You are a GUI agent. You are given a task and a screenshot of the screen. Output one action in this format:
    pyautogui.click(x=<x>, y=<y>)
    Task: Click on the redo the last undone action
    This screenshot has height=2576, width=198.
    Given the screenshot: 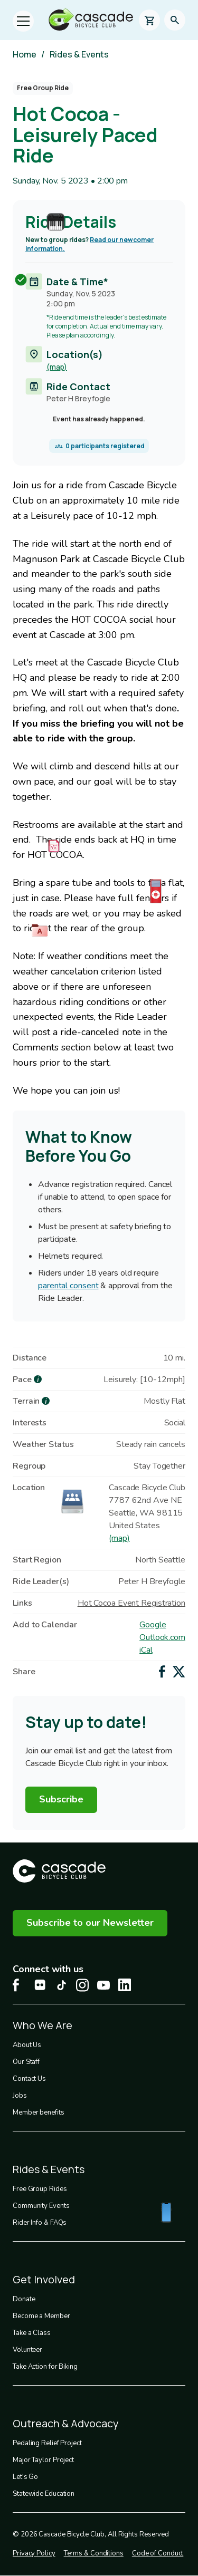 What is the action you would take?
    pyautogui.click(x=61, y=16)
    